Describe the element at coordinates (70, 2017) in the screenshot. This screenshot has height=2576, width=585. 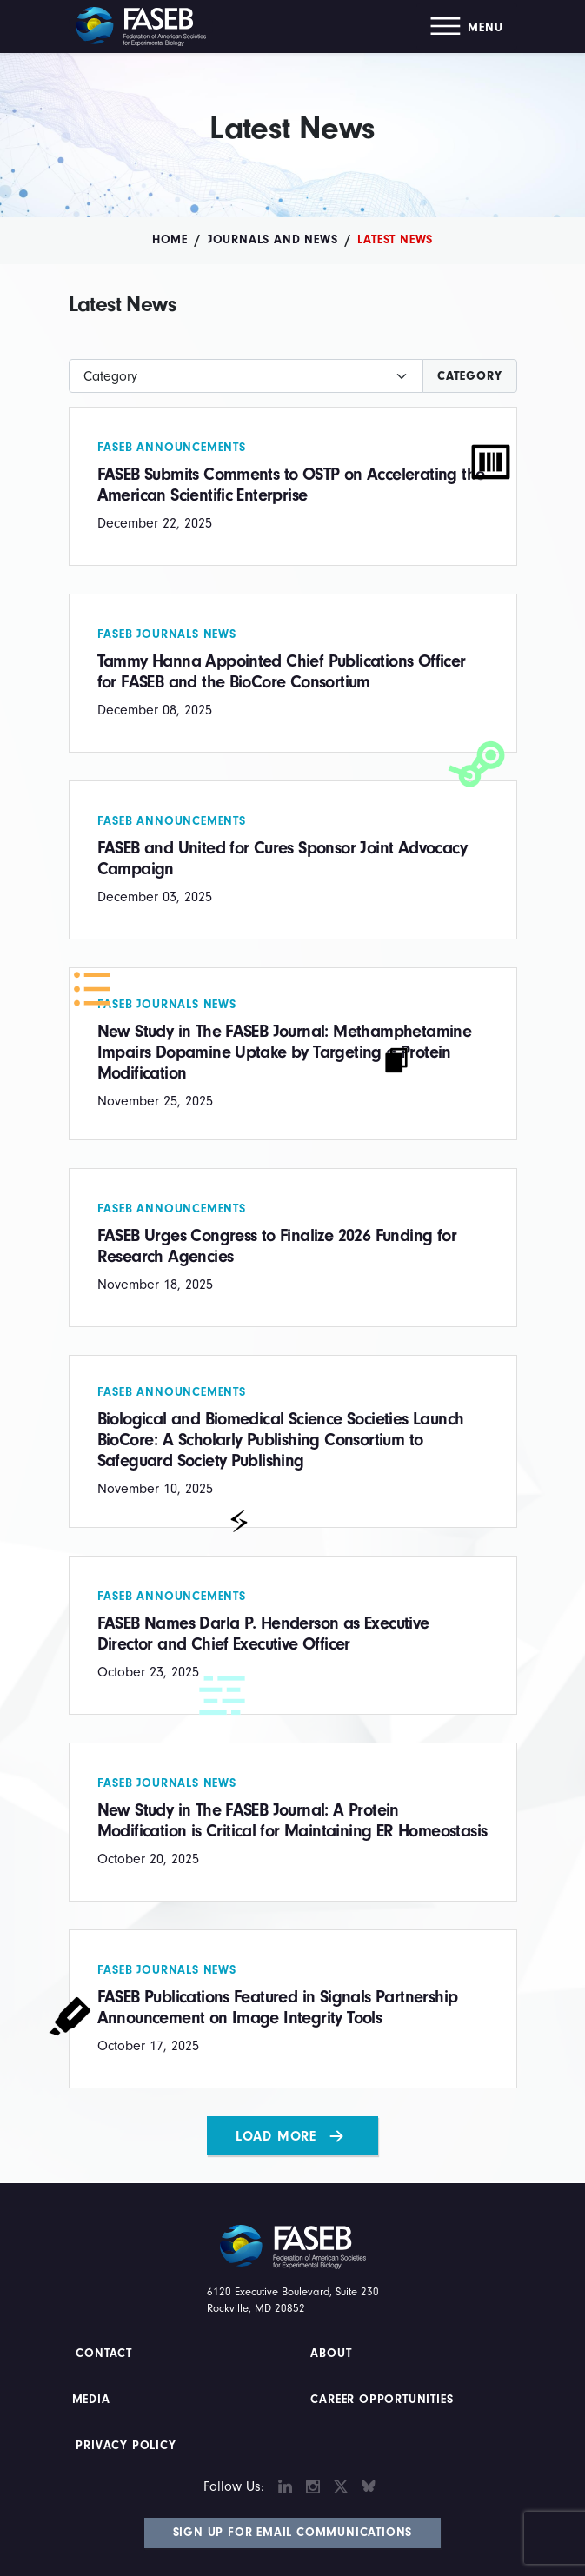
I see `highlight or mark up text` at that location.